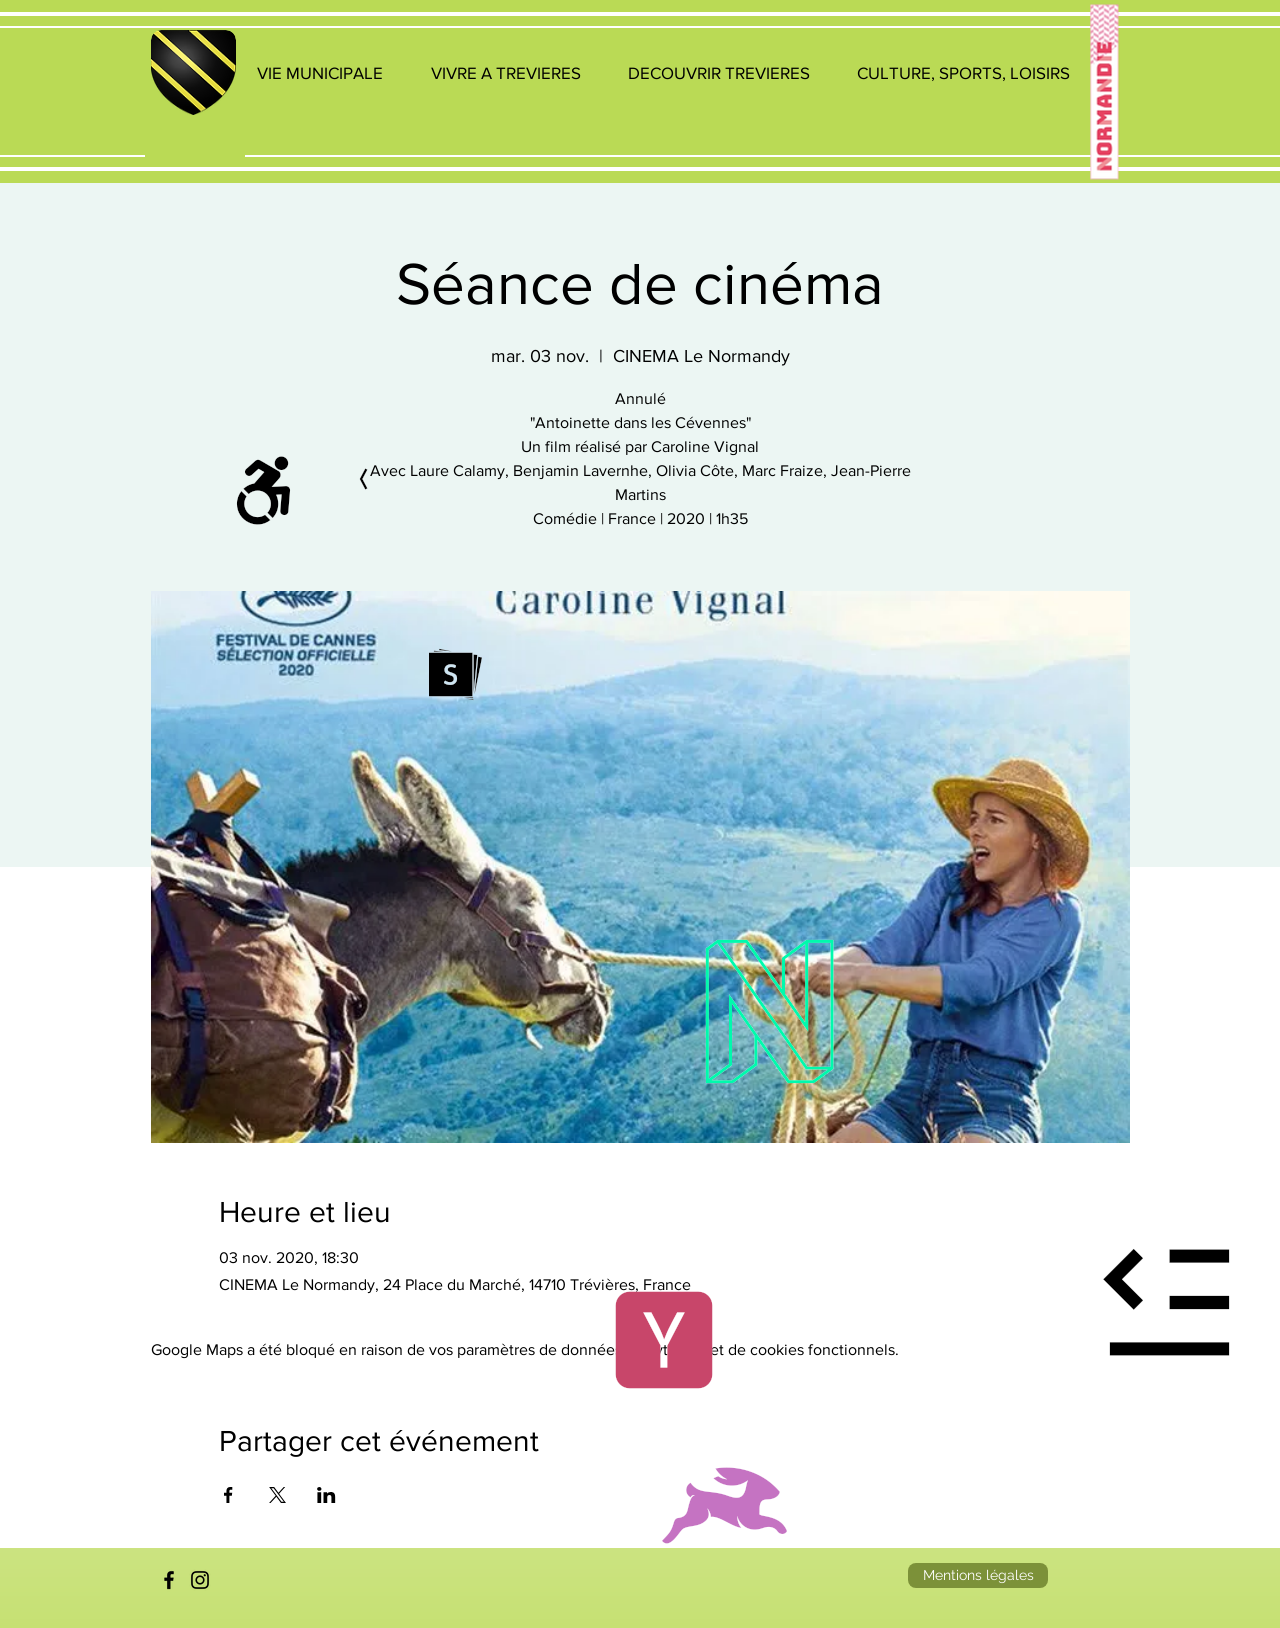 The width and height of the screenshot is (1280, 1628). Describe the element at coordinates (724, 1505) in the screenshot. I see `directus brand logo` at that location.